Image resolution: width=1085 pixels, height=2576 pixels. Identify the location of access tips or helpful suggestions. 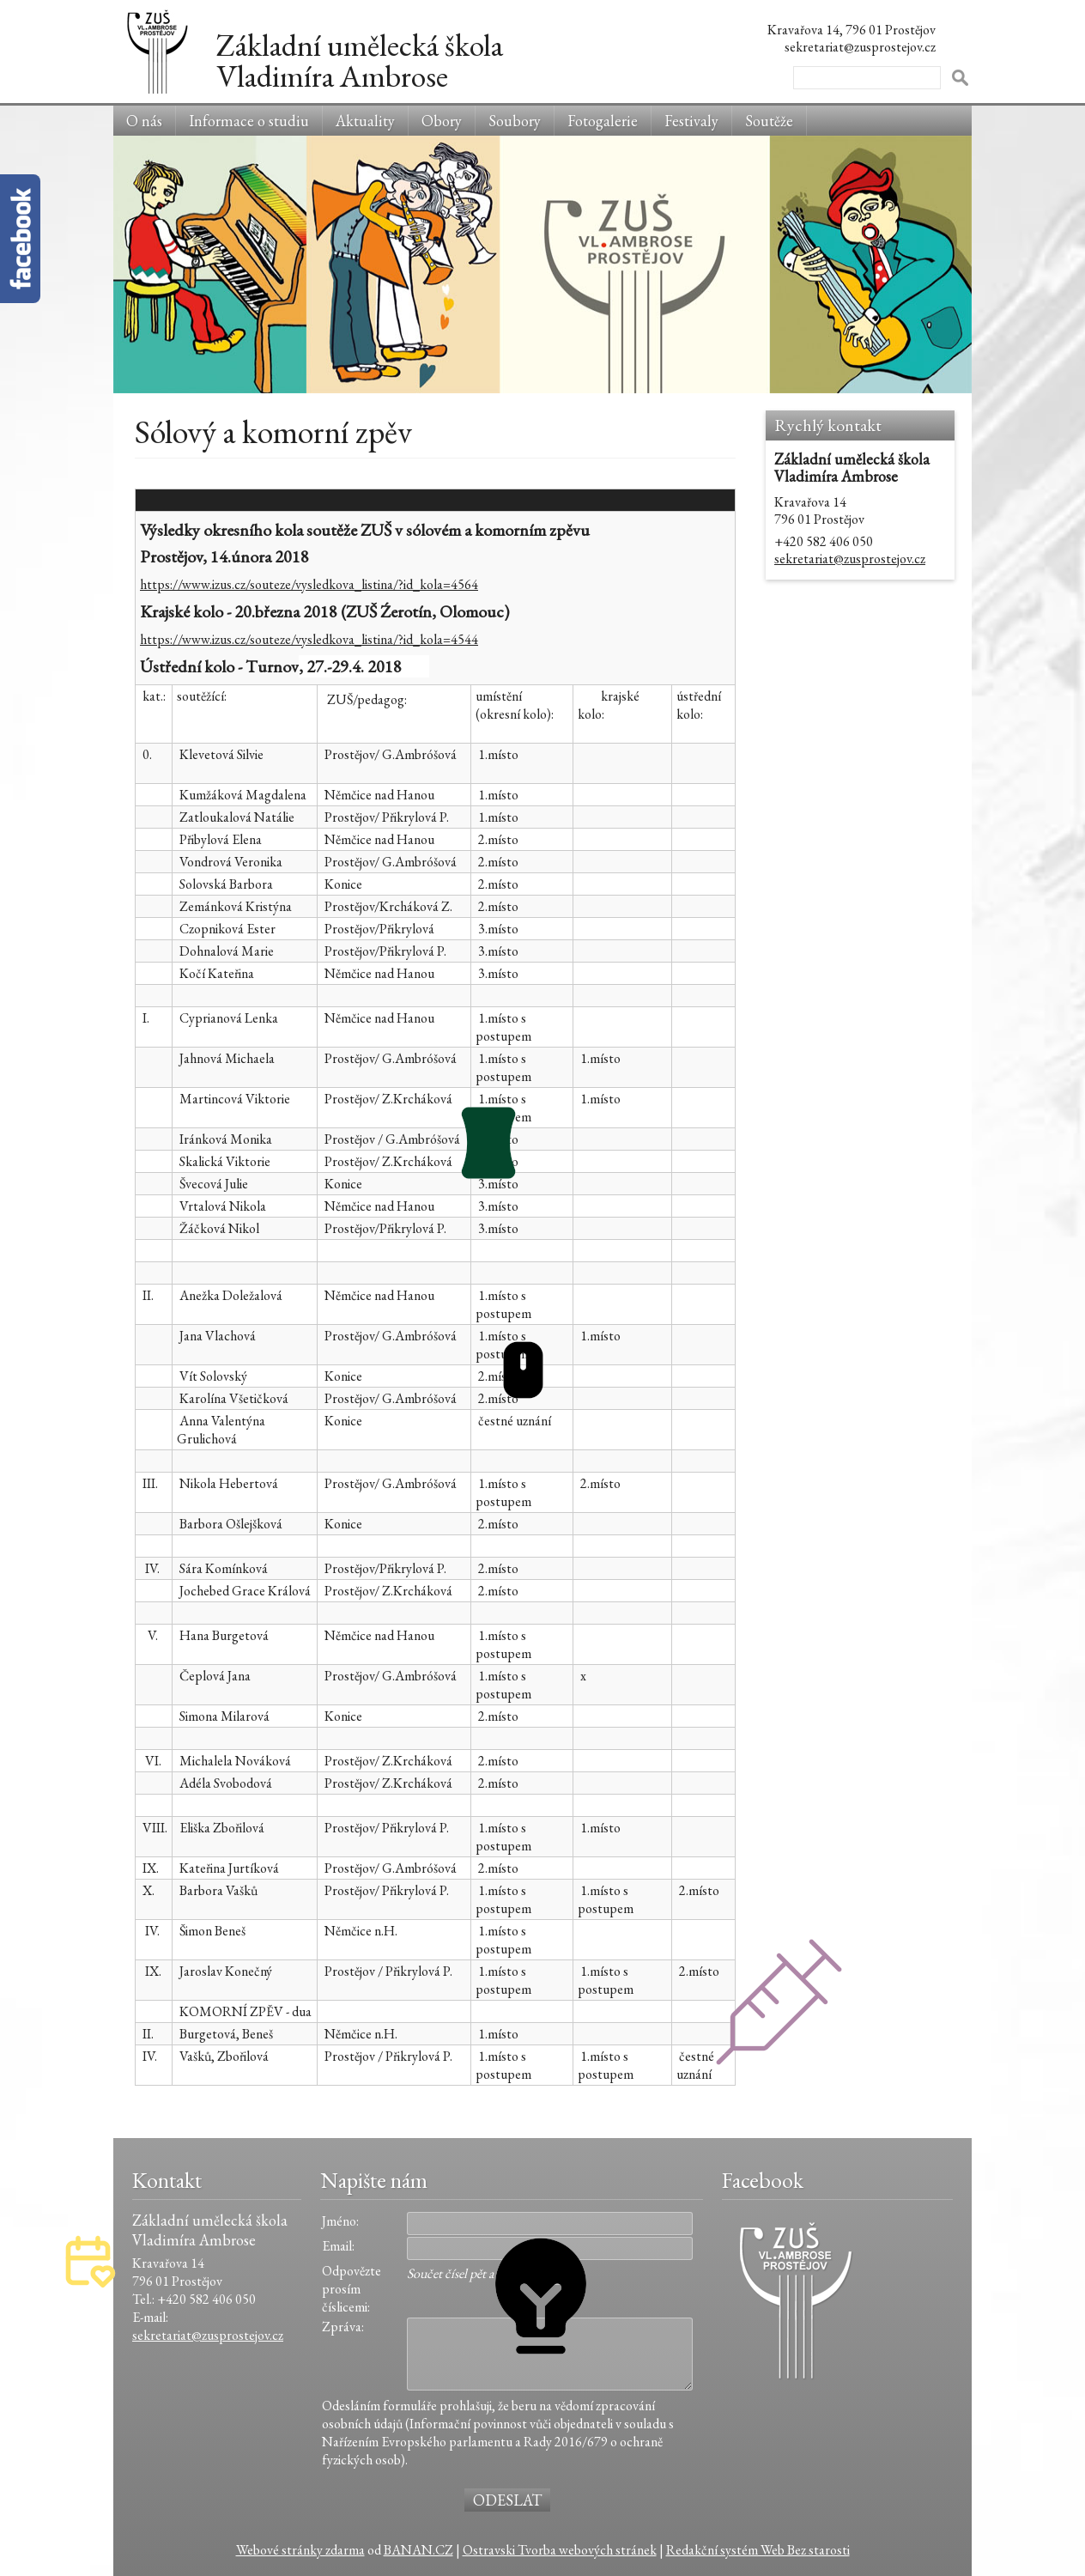
(541, 2296).